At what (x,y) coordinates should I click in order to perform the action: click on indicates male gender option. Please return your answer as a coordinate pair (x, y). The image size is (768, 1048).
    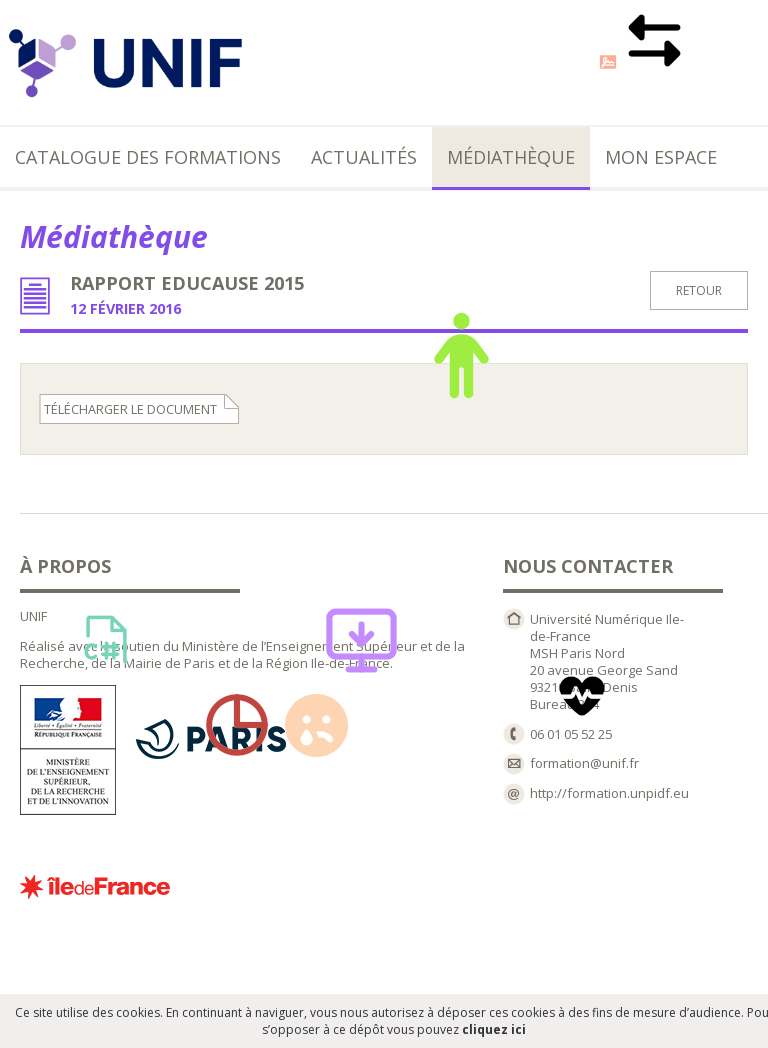
    Looking at the image, I should click on (461, 355).